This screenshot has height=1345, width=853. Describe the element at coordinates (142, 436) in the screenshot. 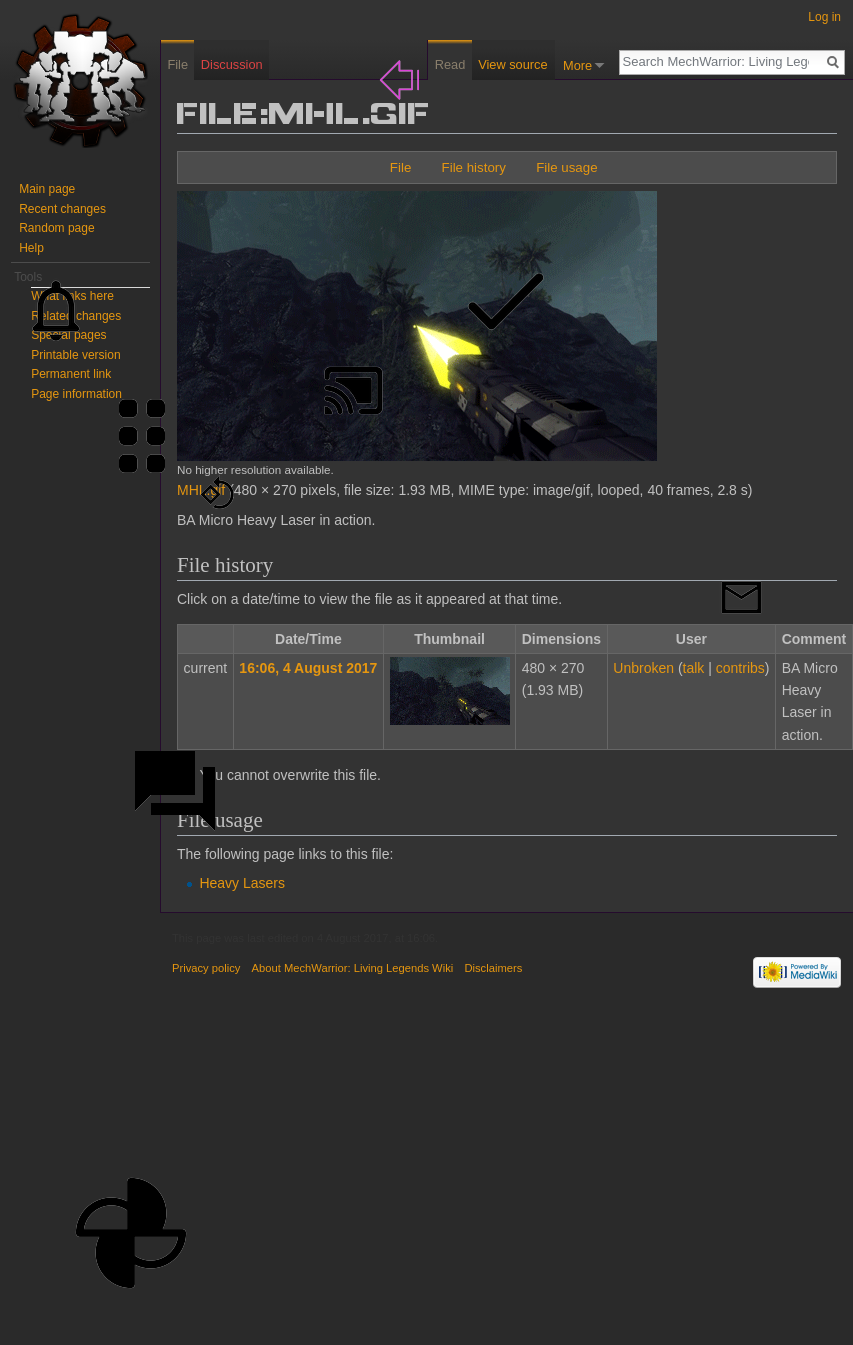

I see `toggle grid view layout` at that location.